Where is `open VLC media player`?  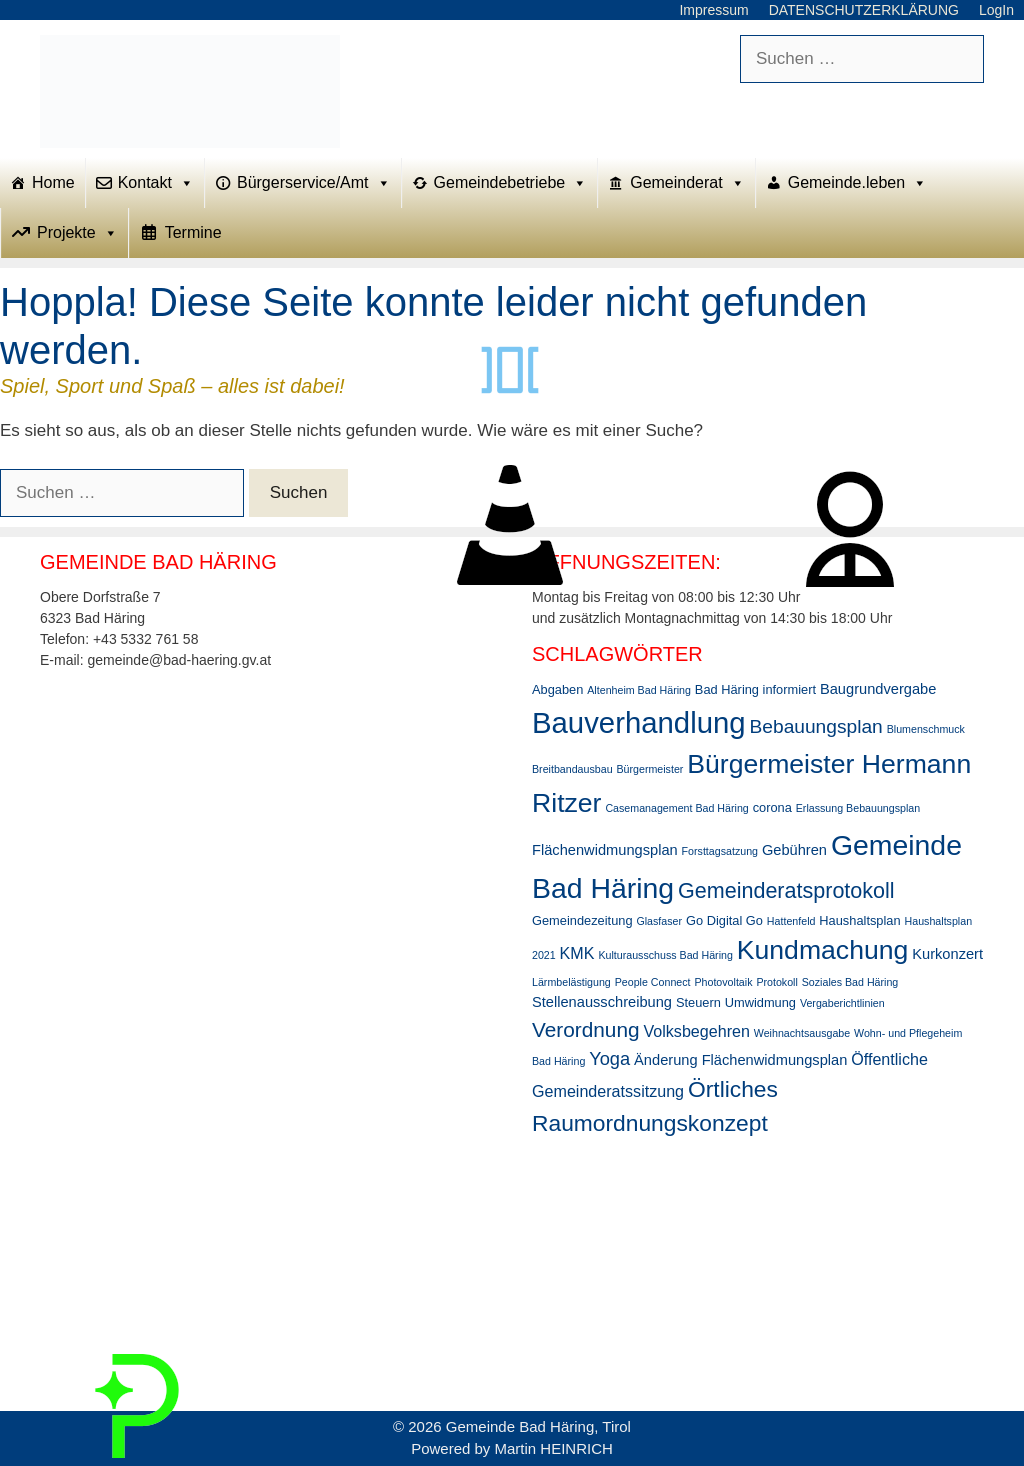 open VLC media player is located at coordinates (510, 525).